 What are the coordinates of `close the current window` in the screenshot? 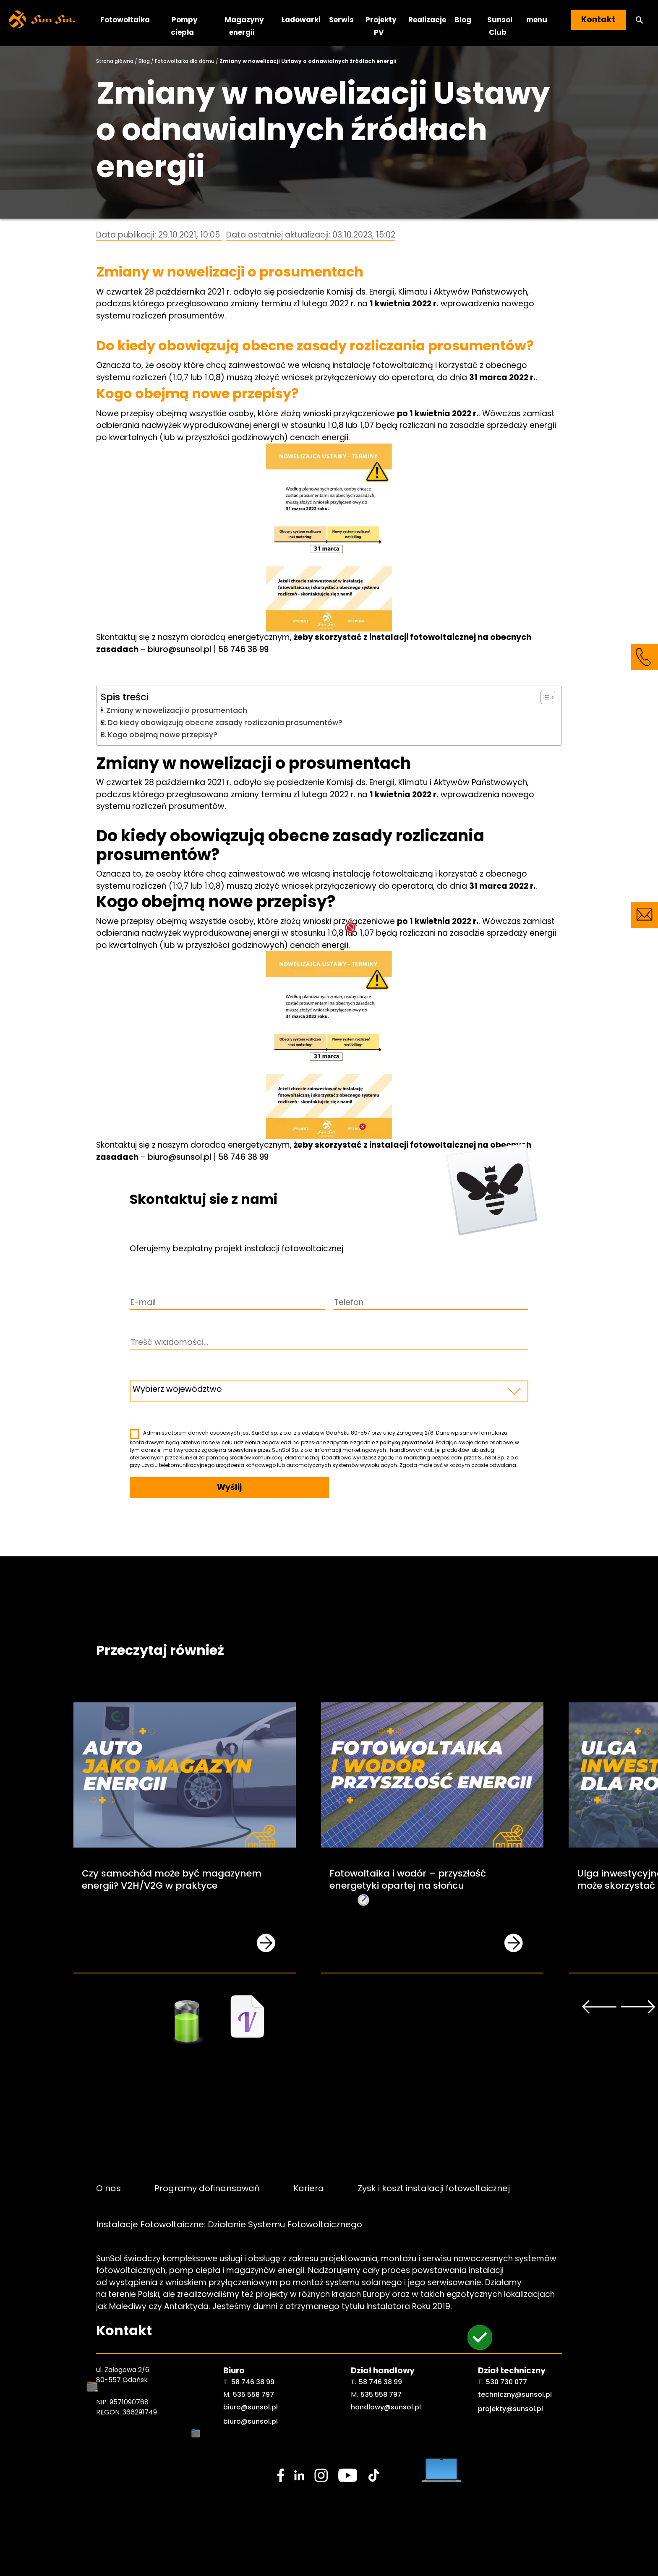 It's located at (363, 1127).